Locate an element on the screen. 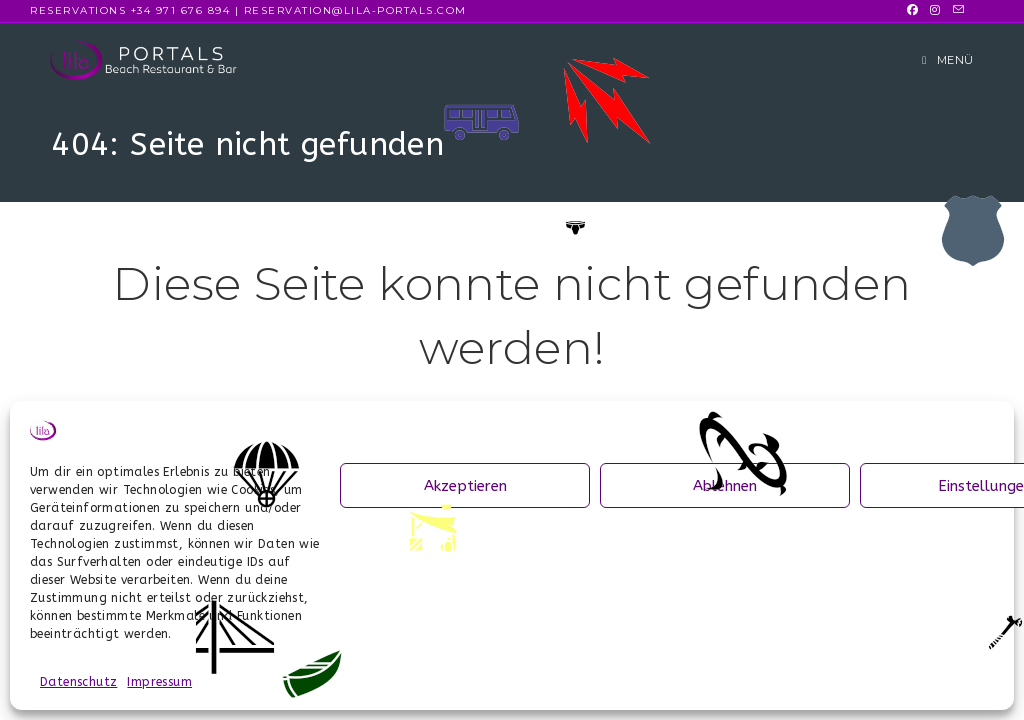  set up camp in a desert region is located at coordinates (433, 528).